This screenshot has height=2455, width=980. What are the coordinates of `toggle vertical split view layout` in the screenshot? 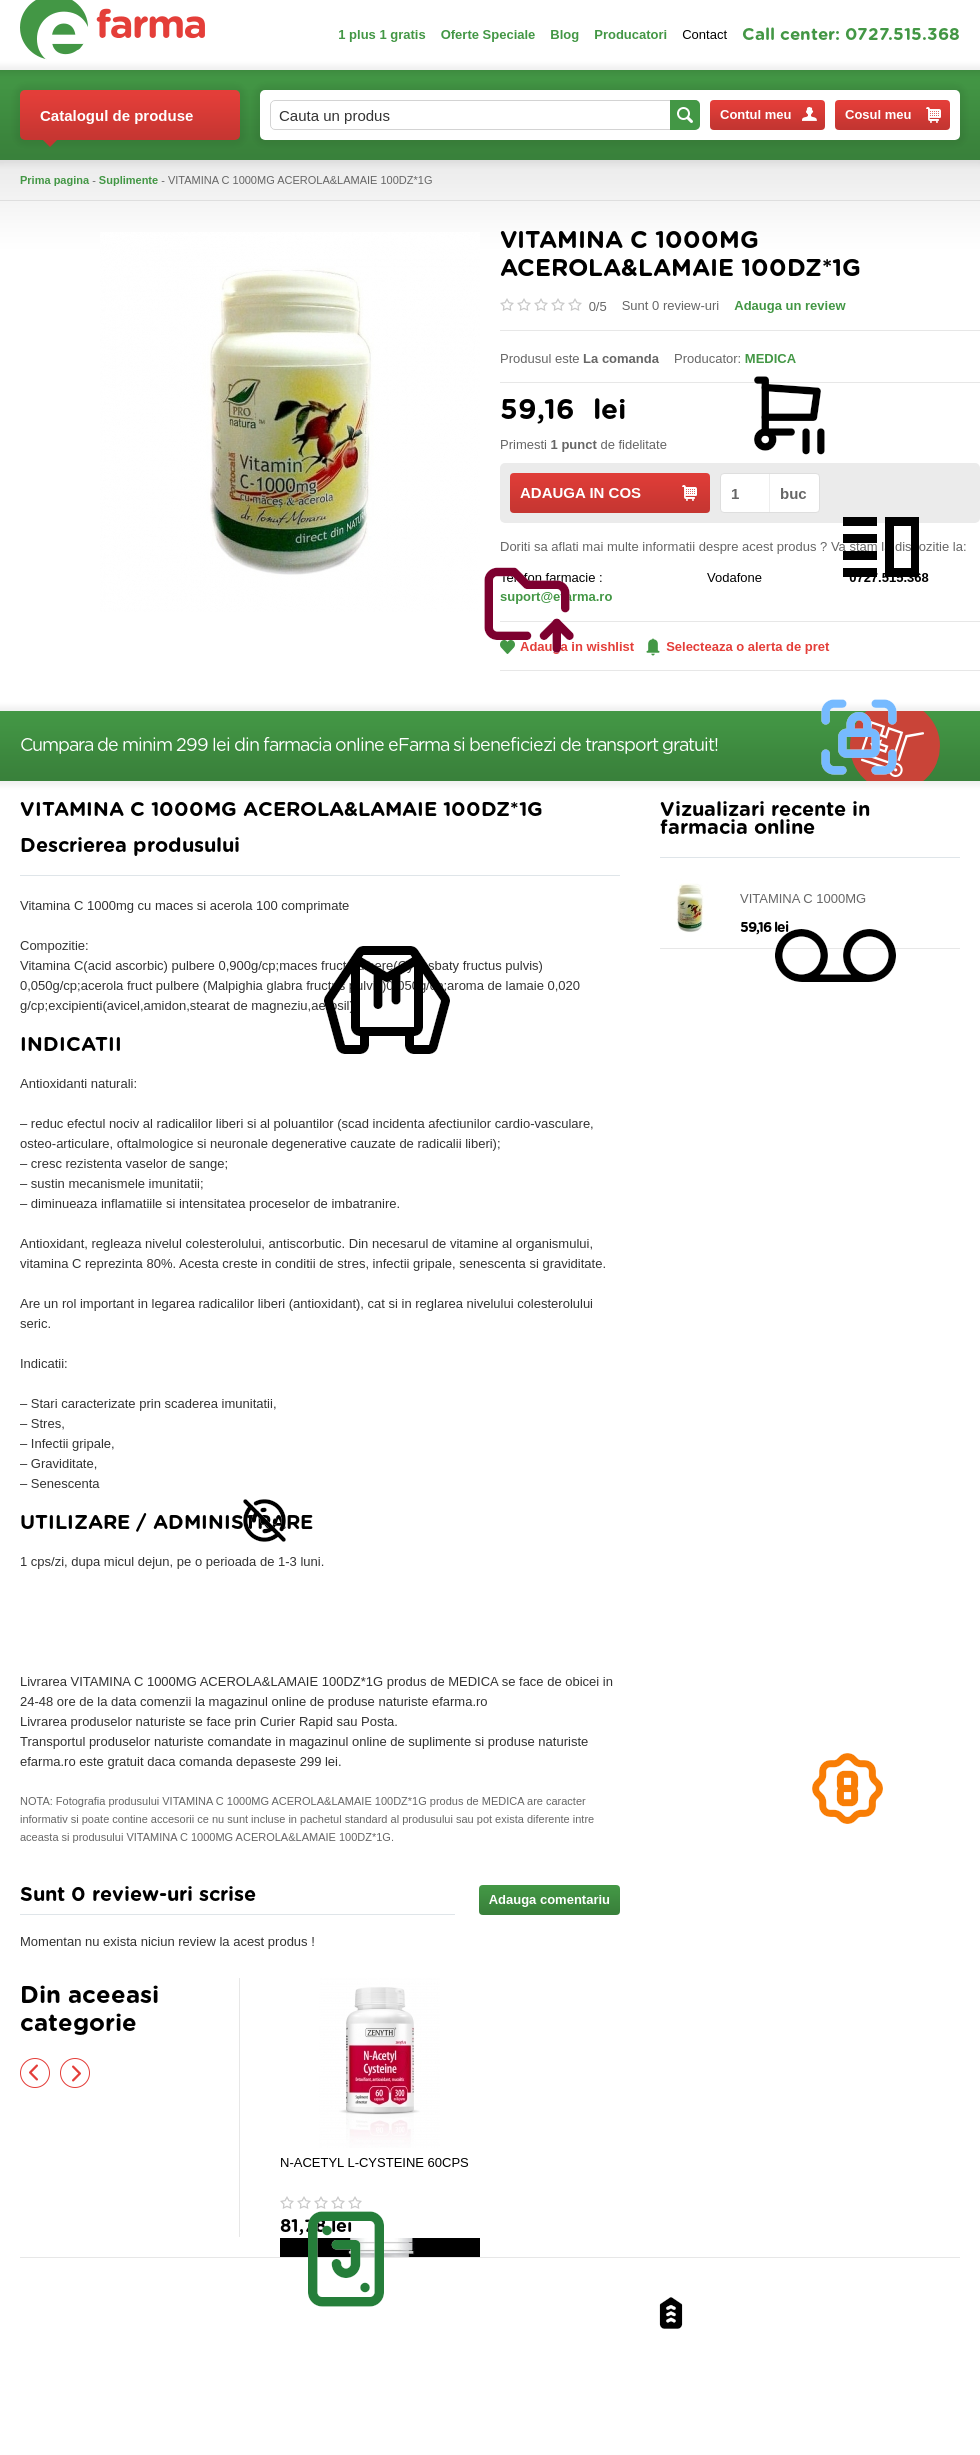 It's located at (881, 547).